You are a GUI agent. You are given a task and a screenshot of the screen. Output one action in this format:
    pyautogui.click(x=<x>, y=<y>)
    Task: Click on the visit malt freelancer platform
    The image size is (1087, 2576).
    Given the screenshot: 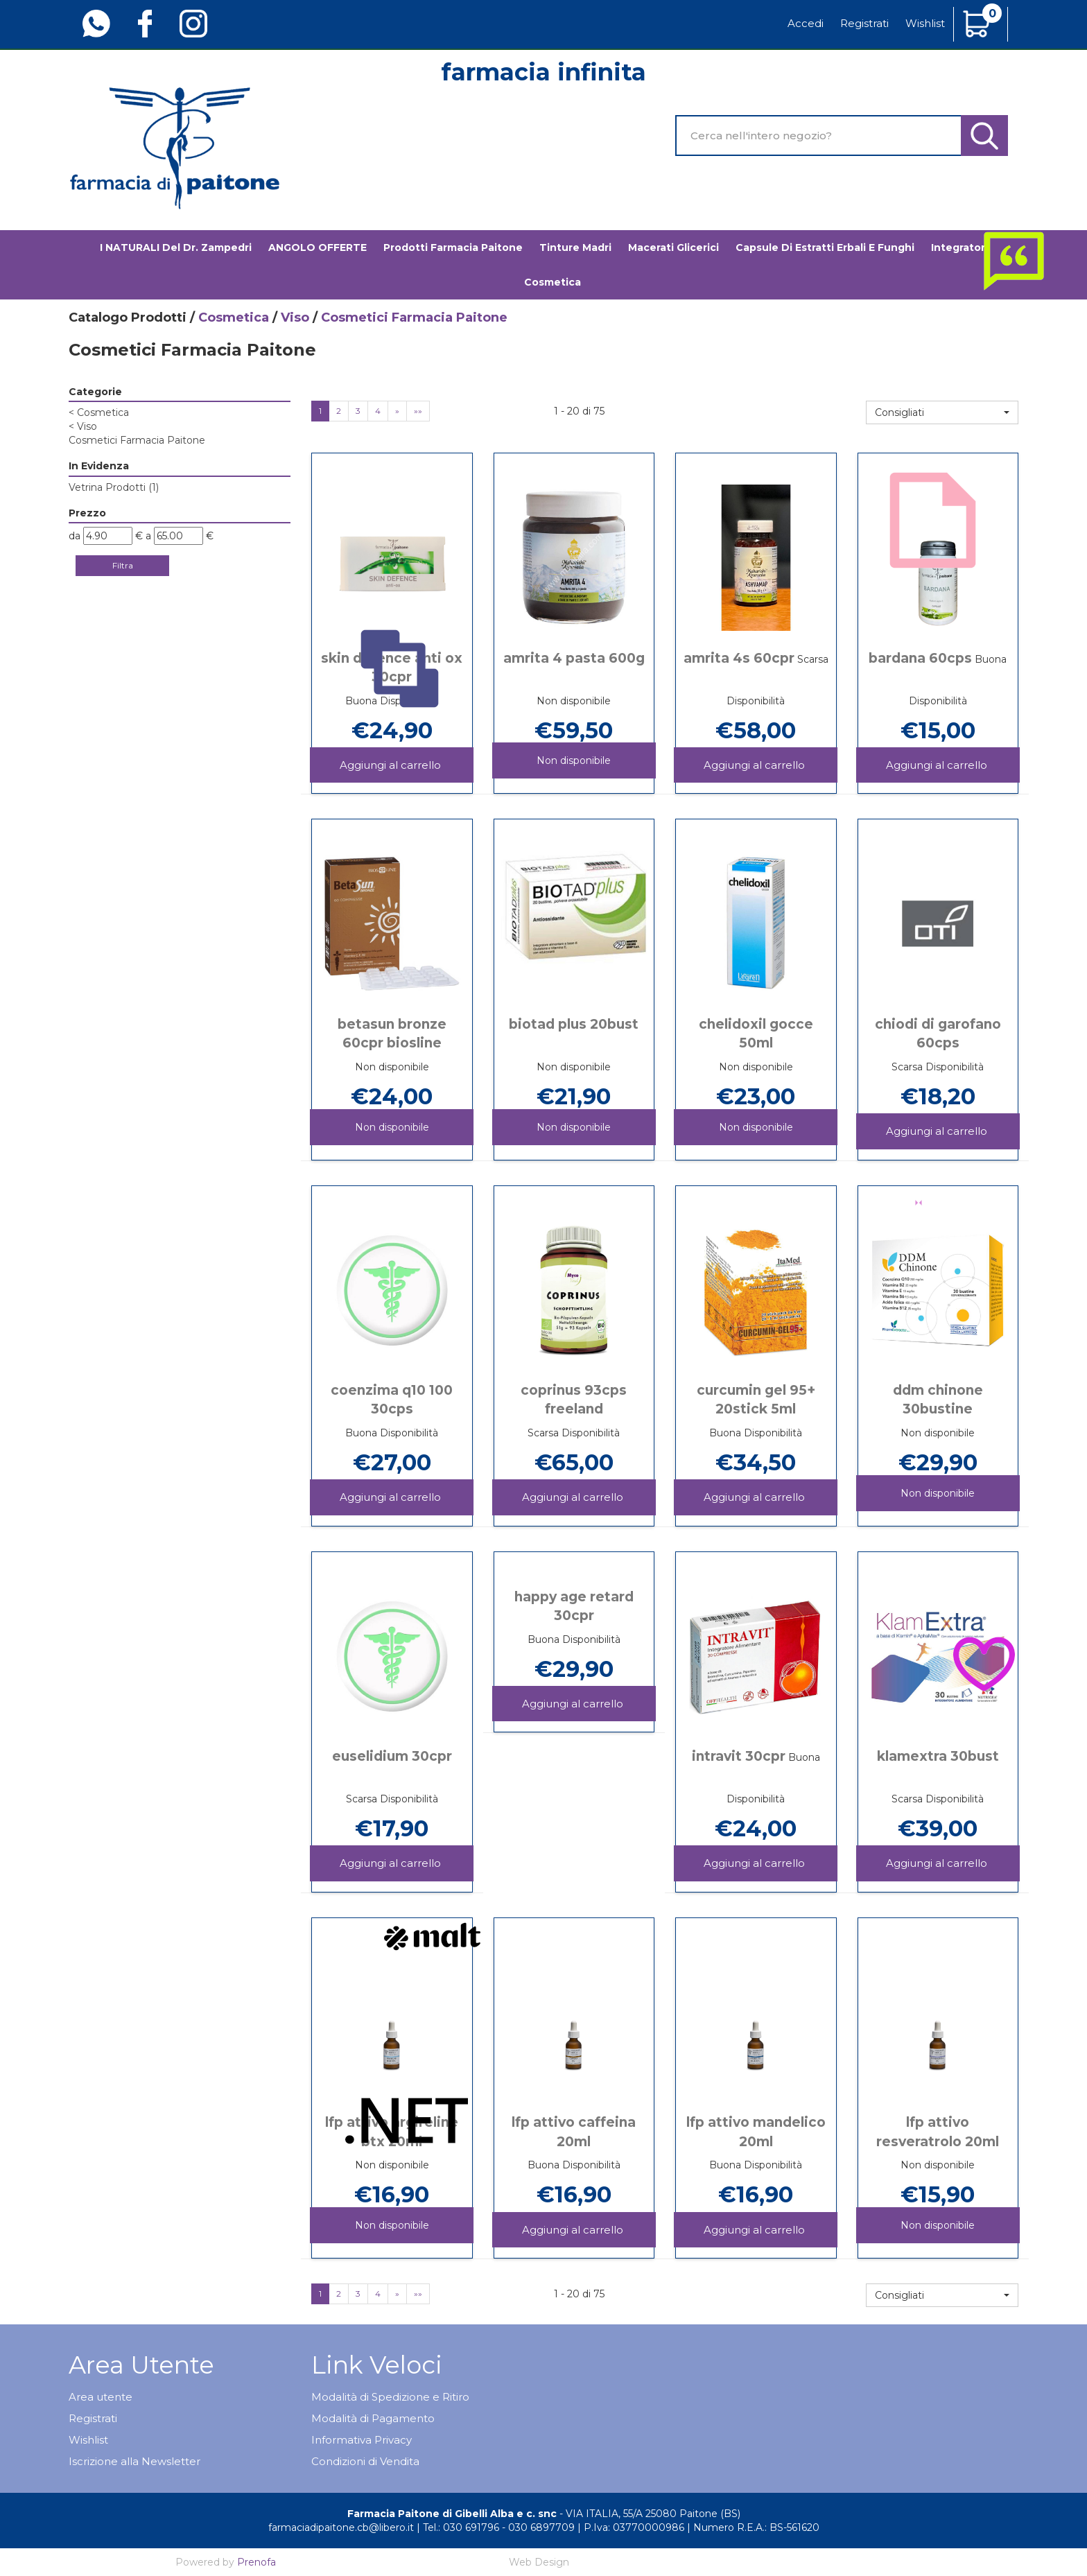 What is the action you would take?
    pyautogui.click(x=432, y=1936)
    